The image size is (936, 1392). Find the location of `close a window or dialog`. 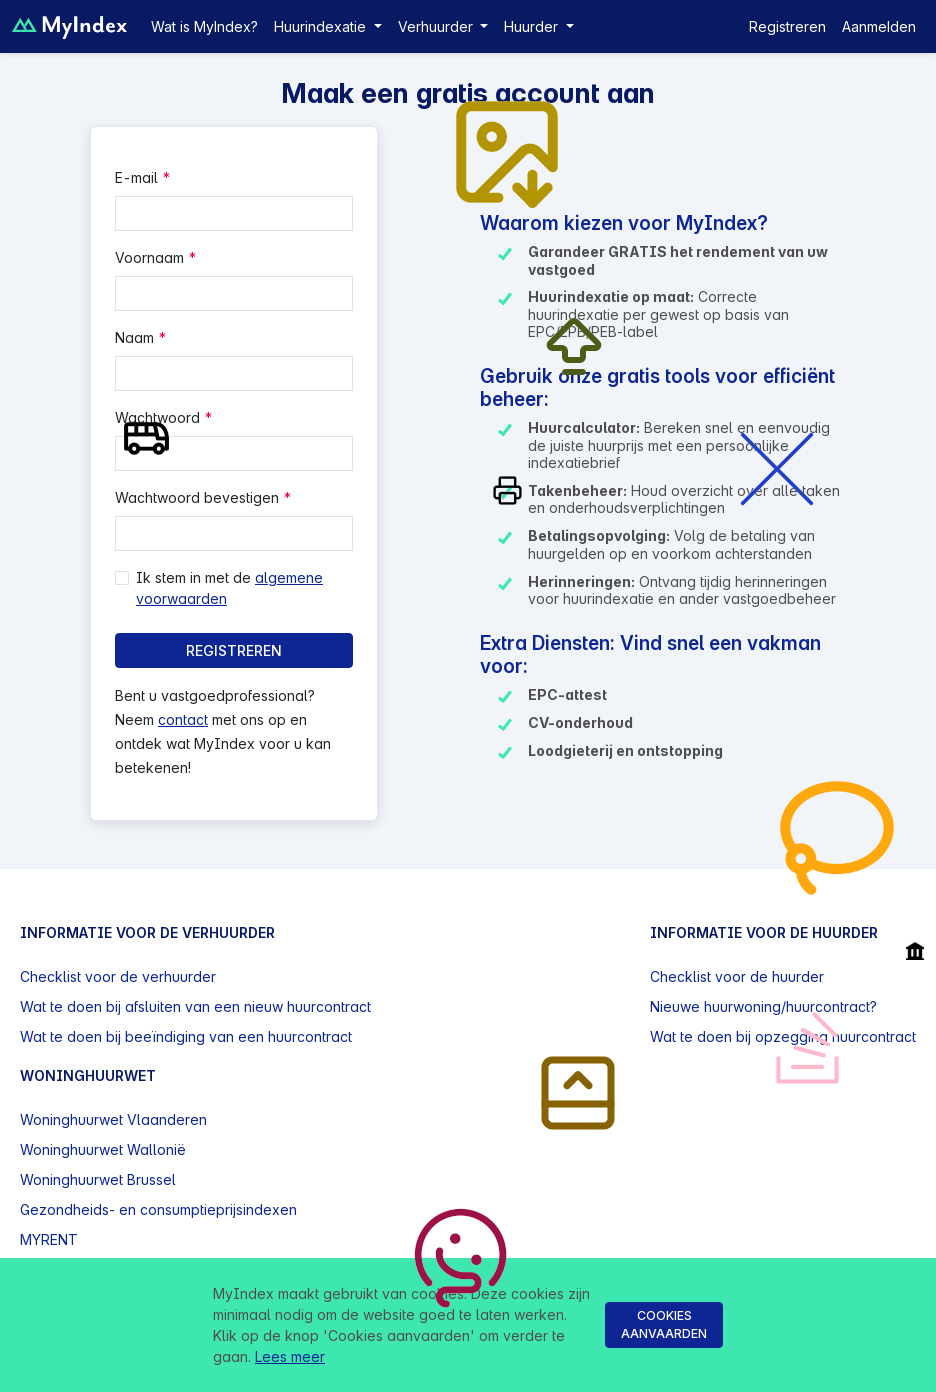

close a window or dialog is located at coordinates (777, 469).